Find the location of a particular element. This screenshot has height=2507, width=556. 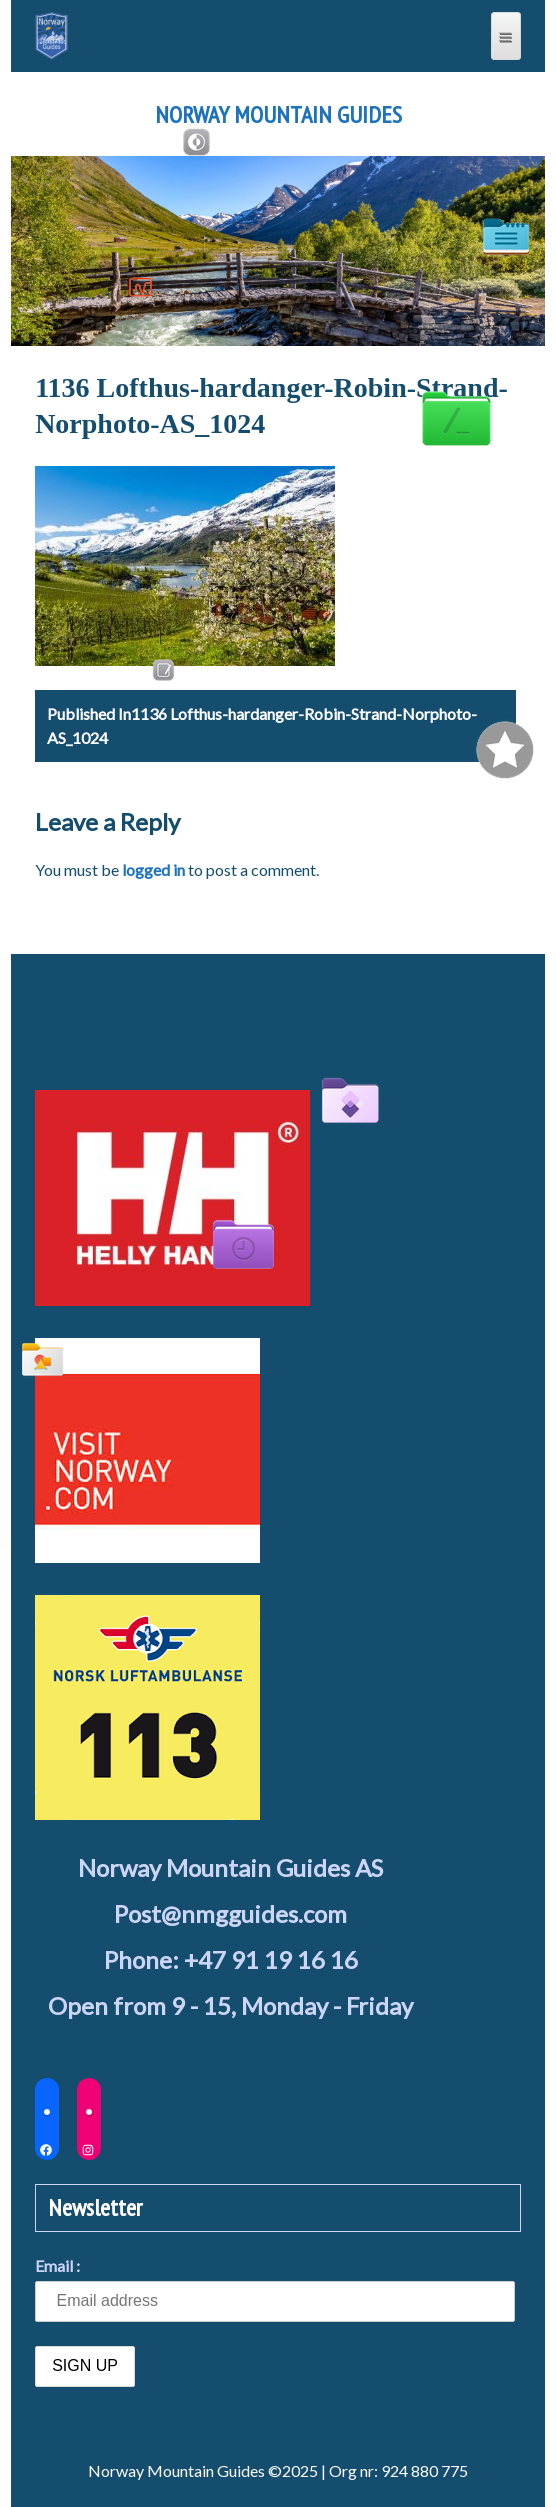

open microsoft finance documents folder is located at coordinates (350, 1102).